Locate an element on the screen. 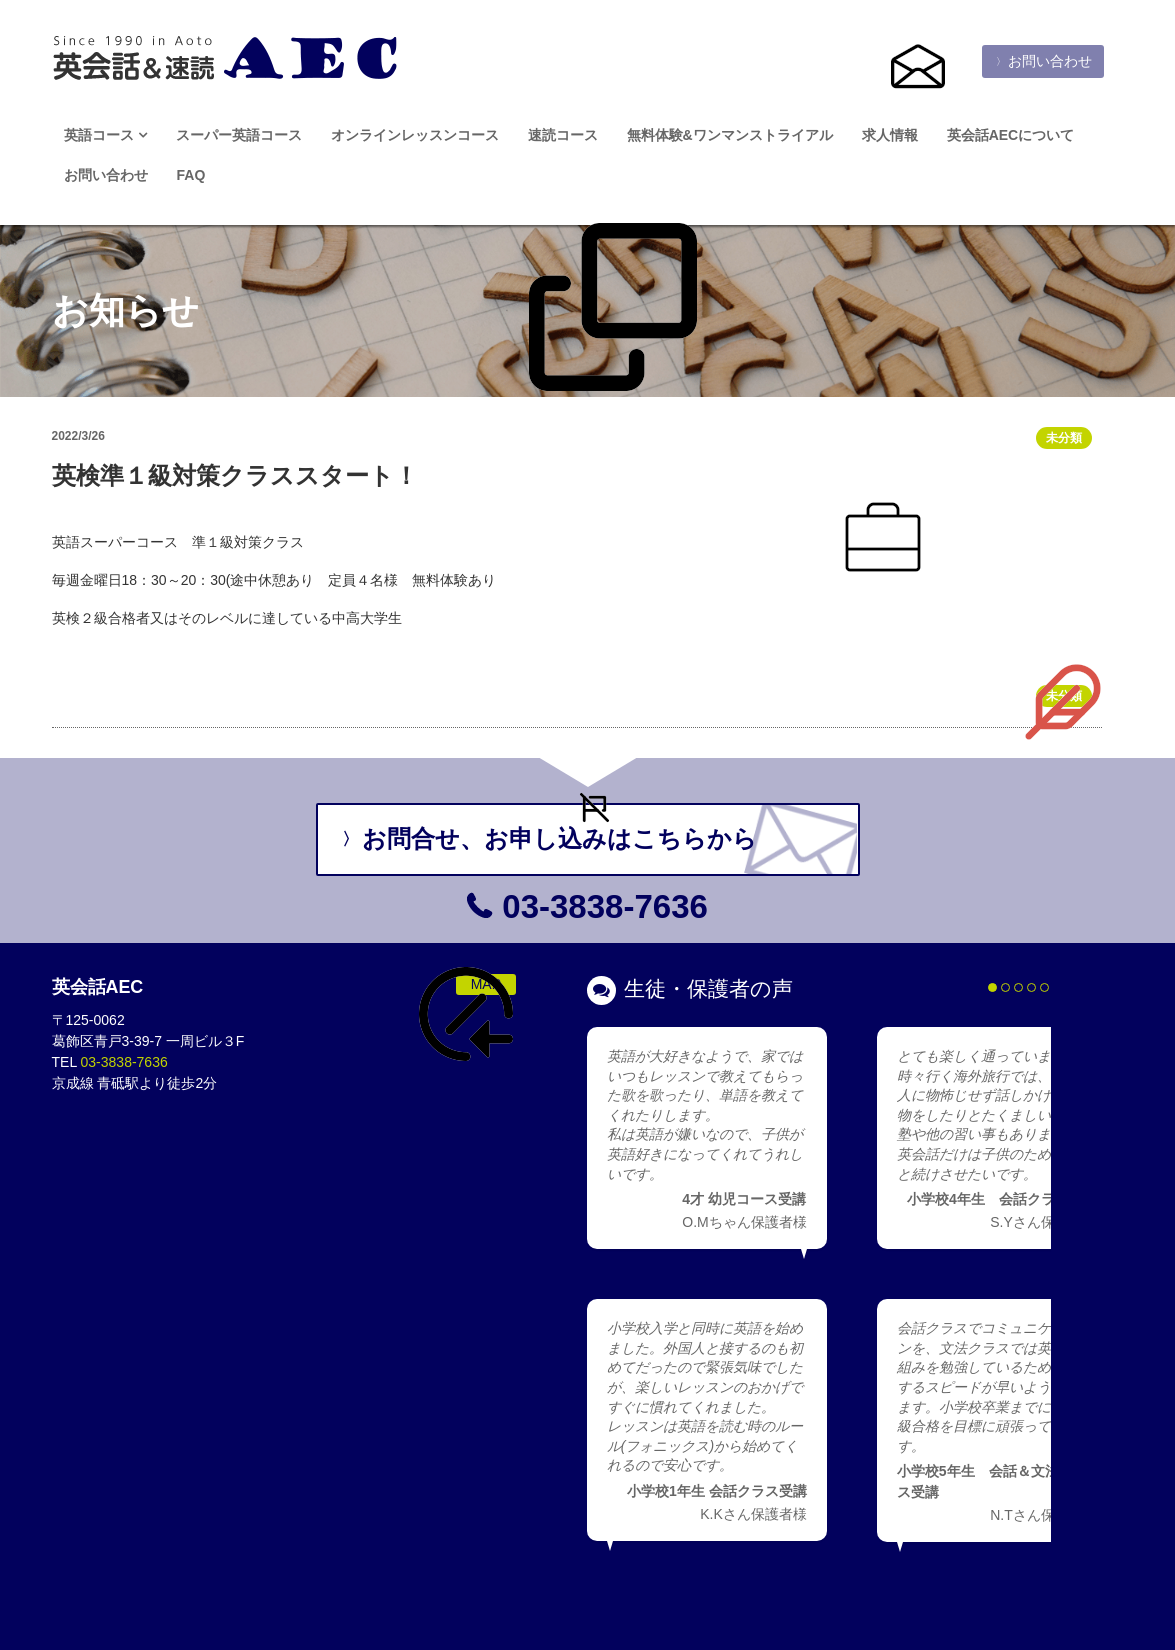  copy to clipboard is located at coordinates (613, 307).